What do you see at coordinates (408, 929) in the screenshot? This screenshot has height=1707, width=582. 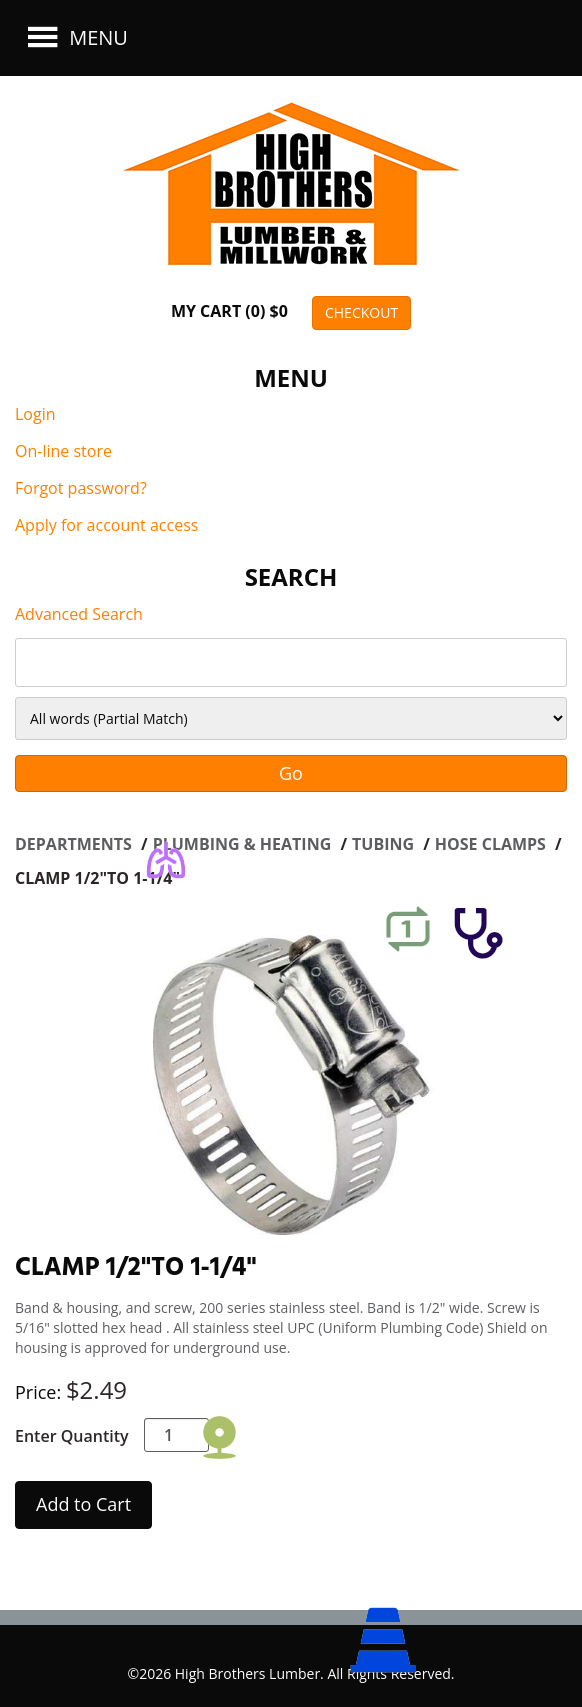 I see `repeat the current track` at bounding box center [408, 929].